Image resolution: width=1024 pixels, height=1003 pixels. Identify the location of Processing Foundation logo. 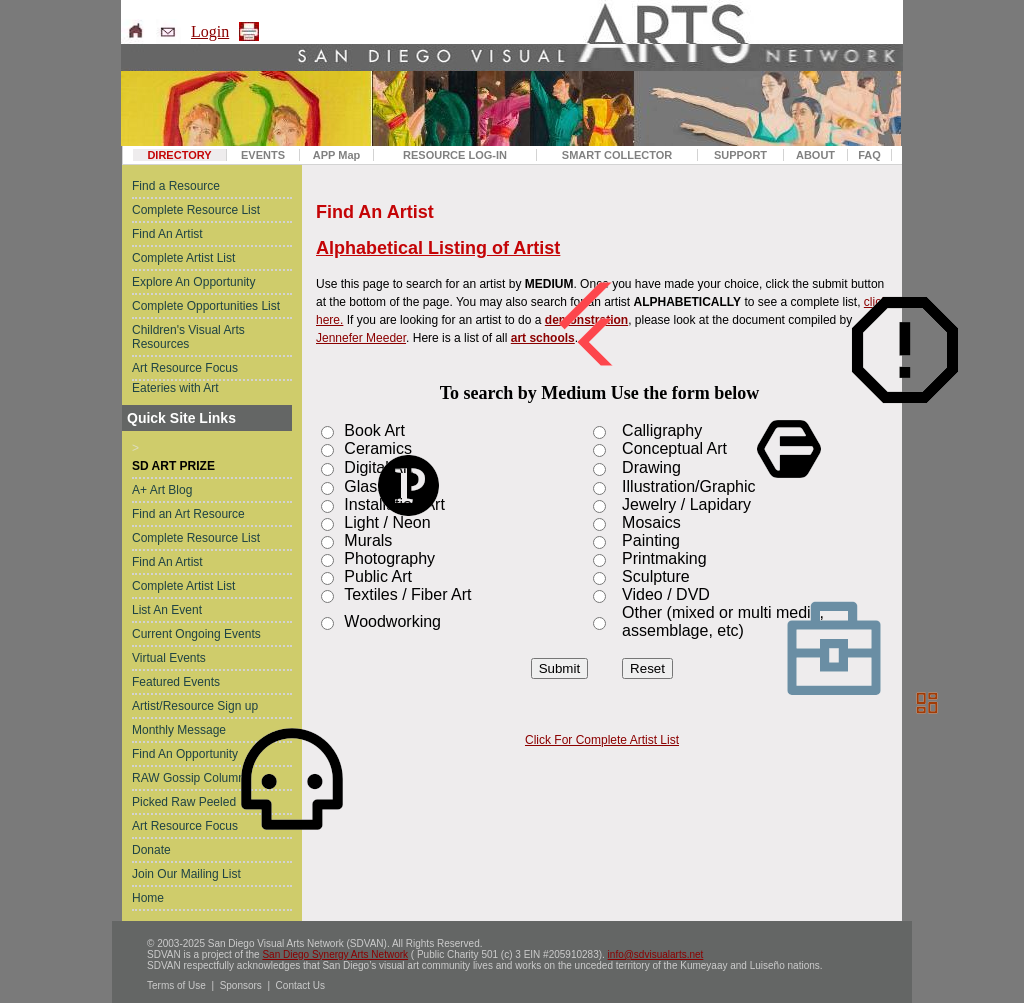
(408, 485).